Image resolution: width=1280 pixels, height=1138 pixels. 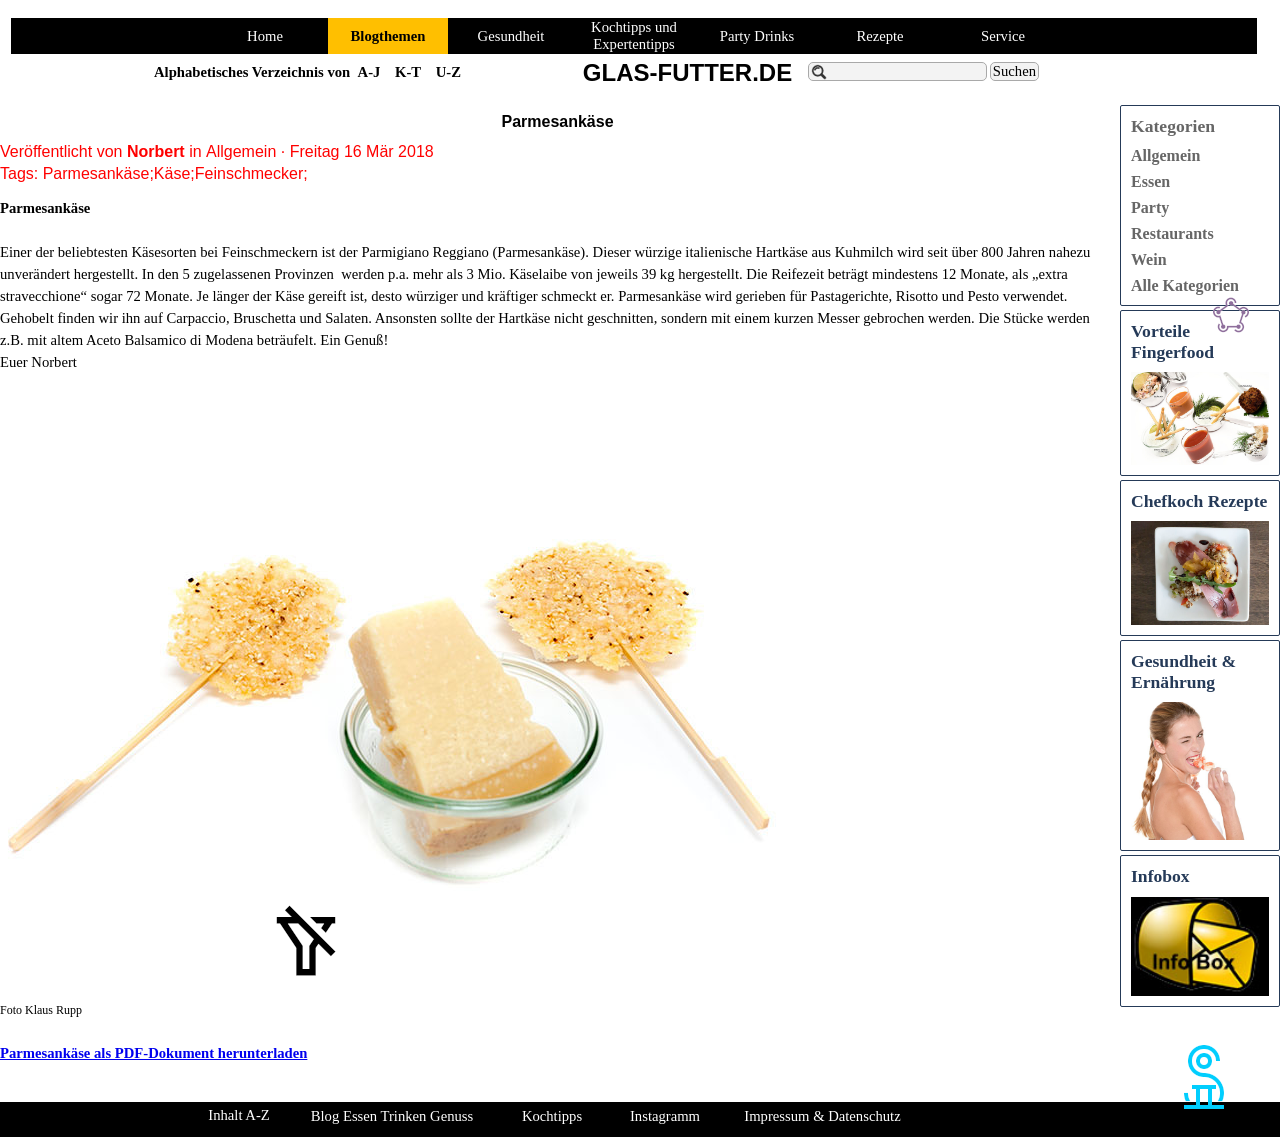 I want to click on clear all active filters, so click(x=306, y=943).